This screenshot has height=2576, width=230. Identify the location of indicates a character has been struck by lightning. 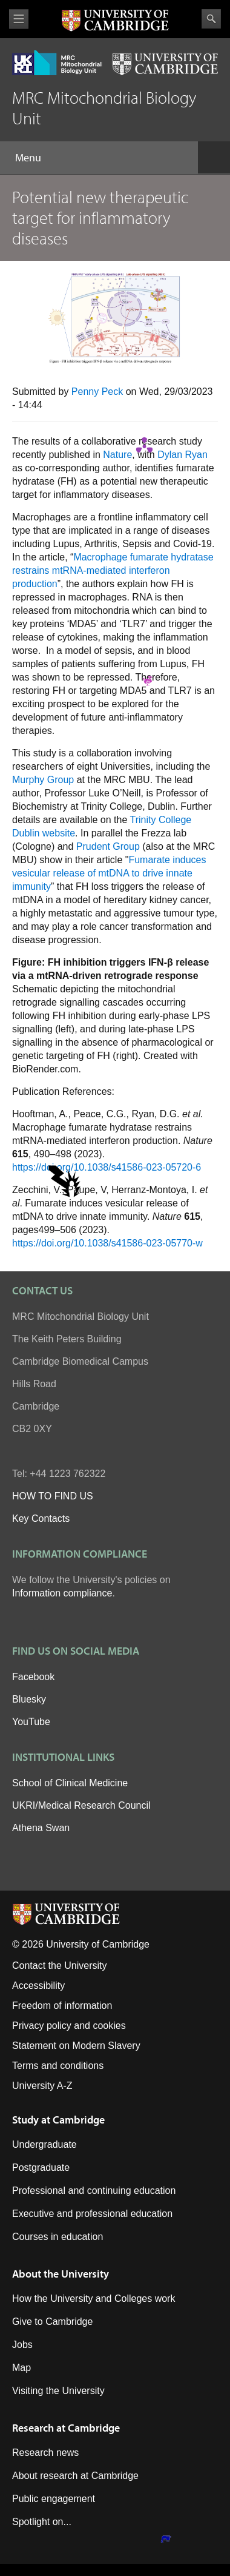
(64, 1181).